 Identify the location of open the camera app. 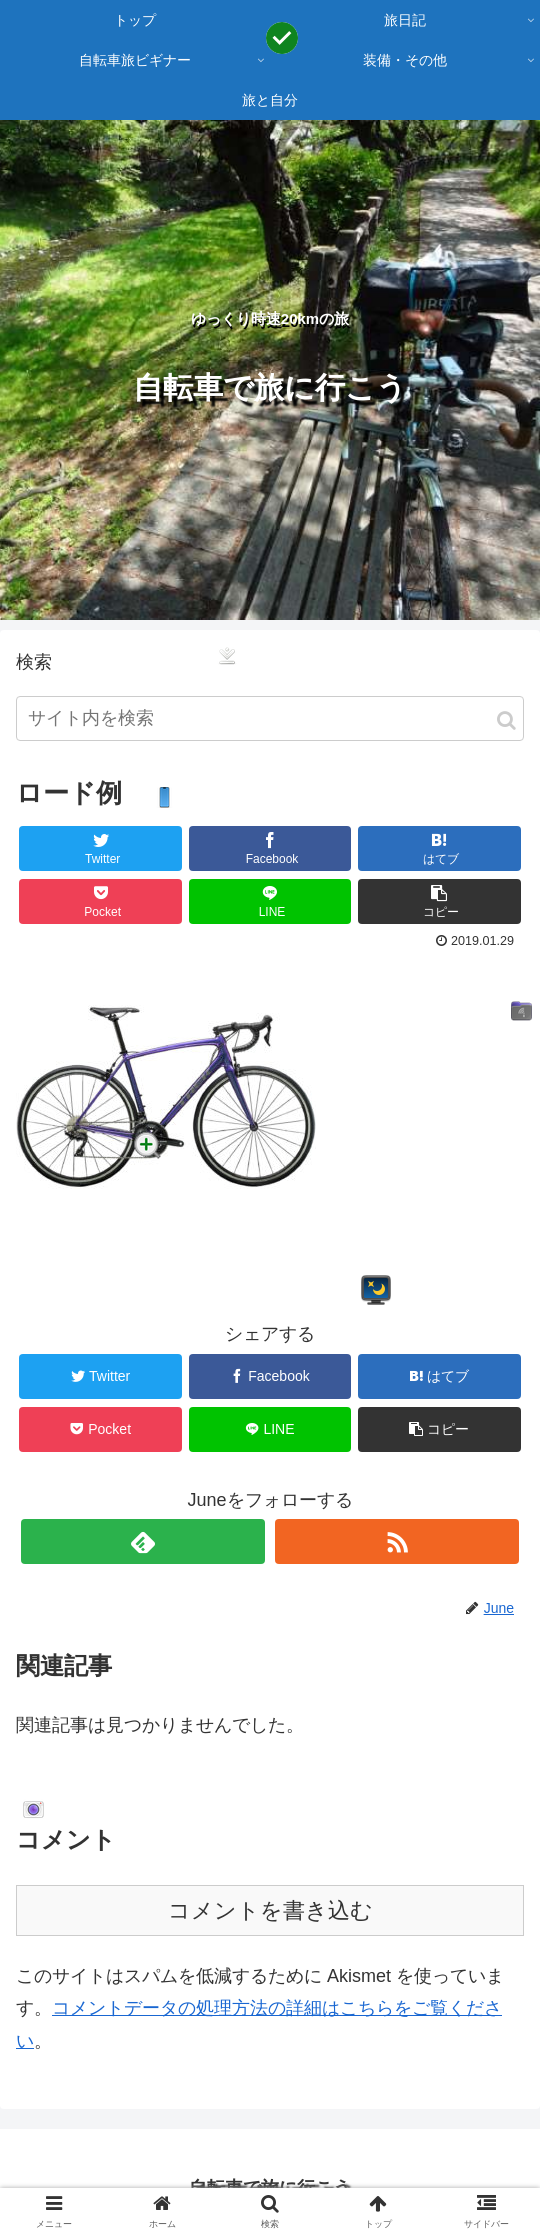
(33, 1809).